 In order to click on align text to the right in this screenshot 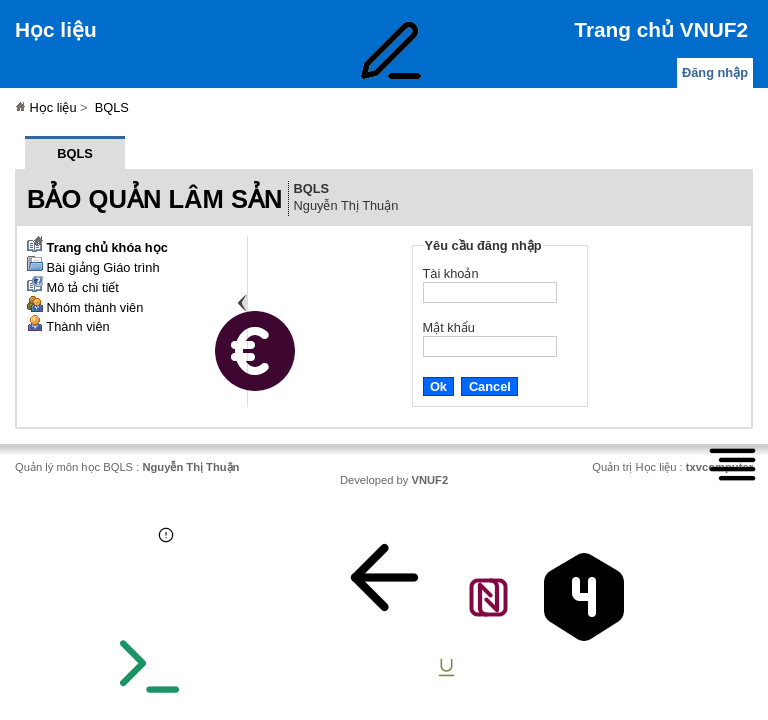, I will do `click(732, 464)`.